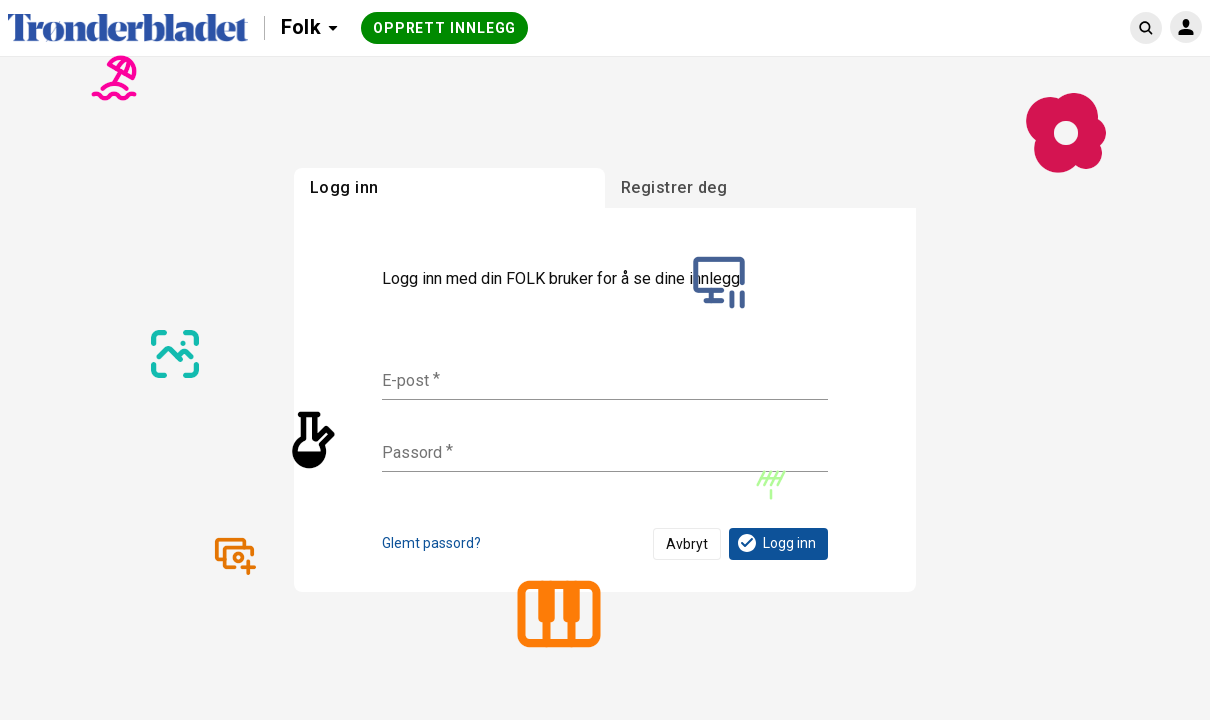 Image resolution: width=1210 pixels, height=720 pixels. Describe the element at coordinates (175, 354) in the screenshot. I see `scan or digitize a photo` at that location.